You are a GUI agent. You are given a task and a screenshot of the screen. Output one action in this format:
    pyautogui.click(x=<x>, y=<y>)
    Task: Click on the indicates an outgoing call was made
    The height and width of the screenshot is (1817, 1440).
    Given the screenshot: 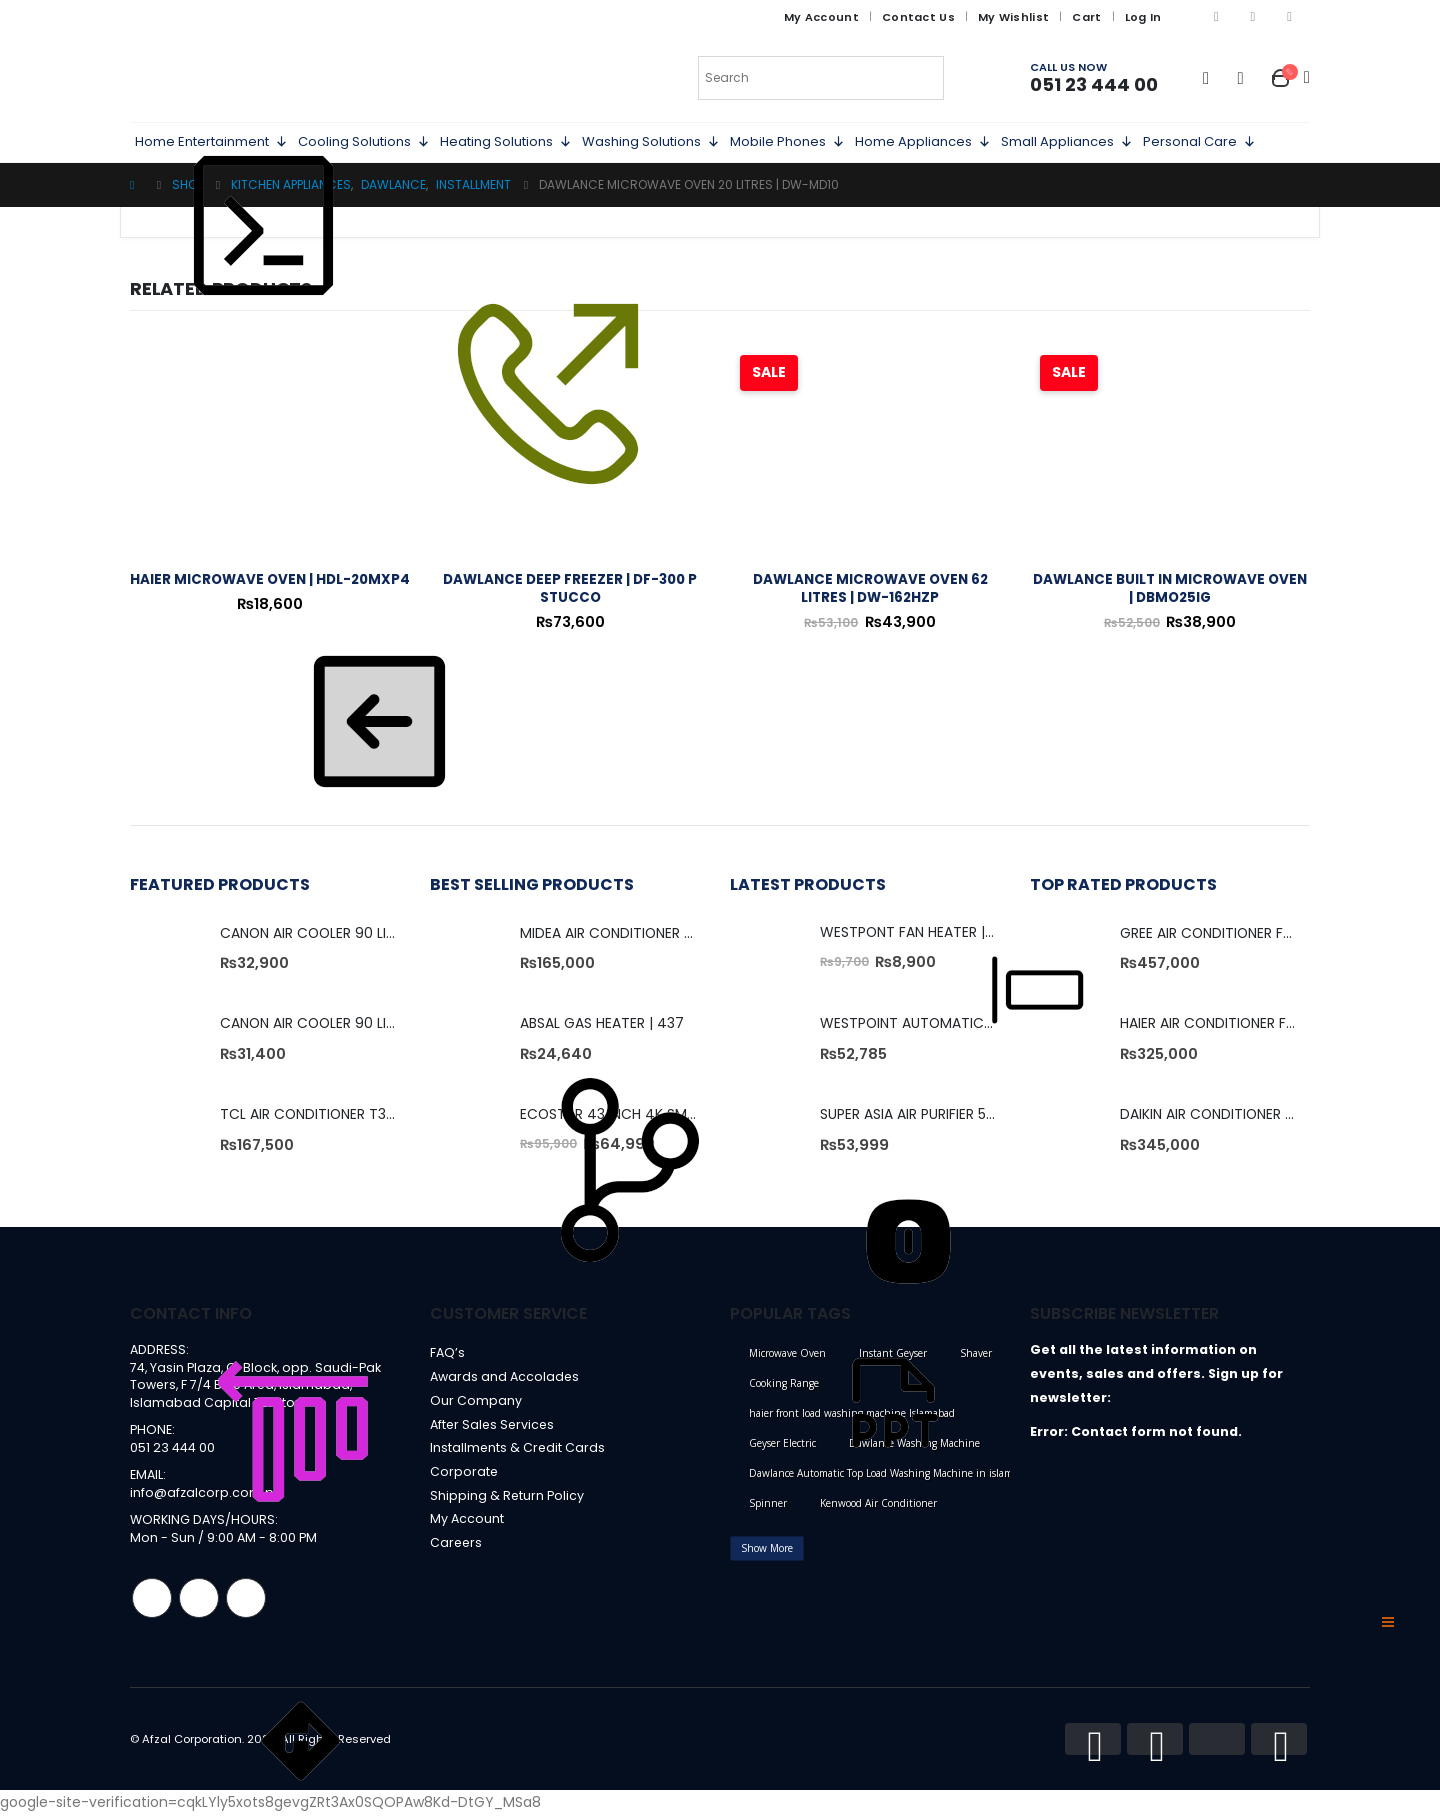 What is the action you would take?
    pyautogui.click(x=548, y=394)
    